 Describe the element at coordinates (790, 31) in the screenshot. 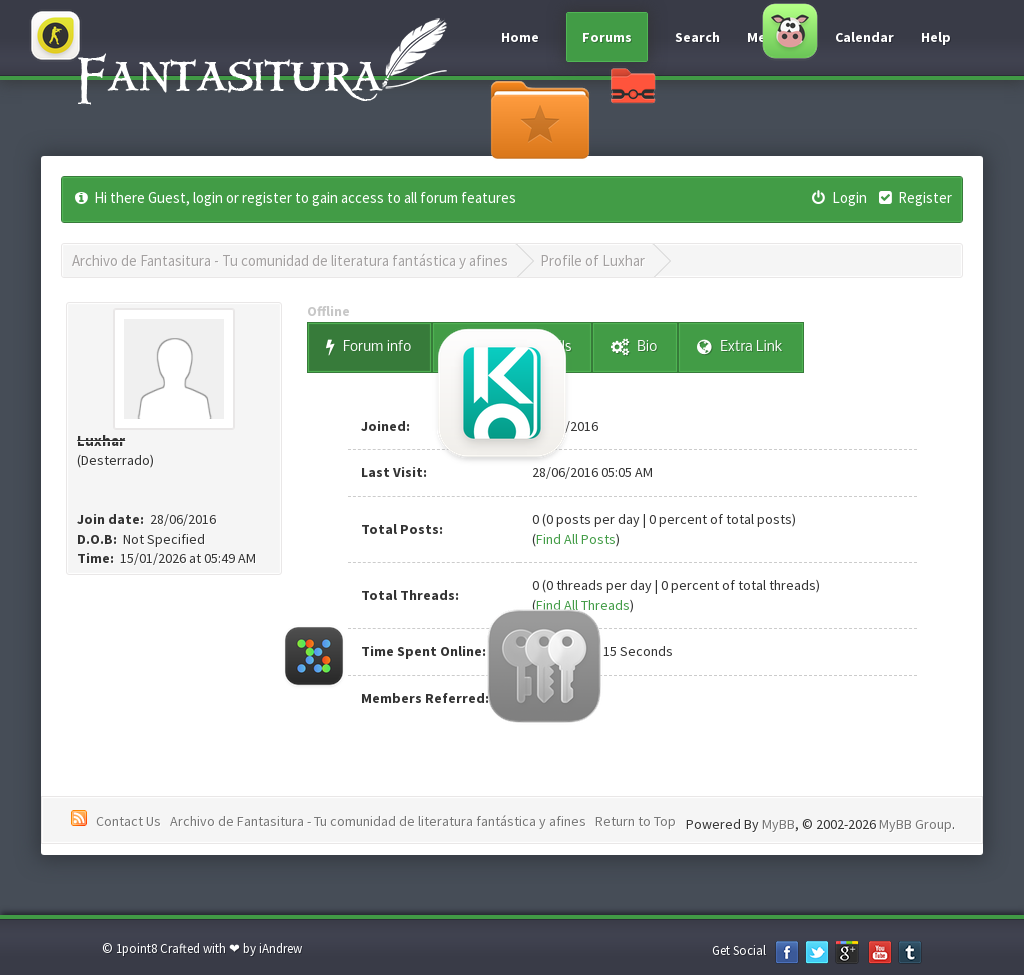

I see `open the calf audio plugin suite` at that location.